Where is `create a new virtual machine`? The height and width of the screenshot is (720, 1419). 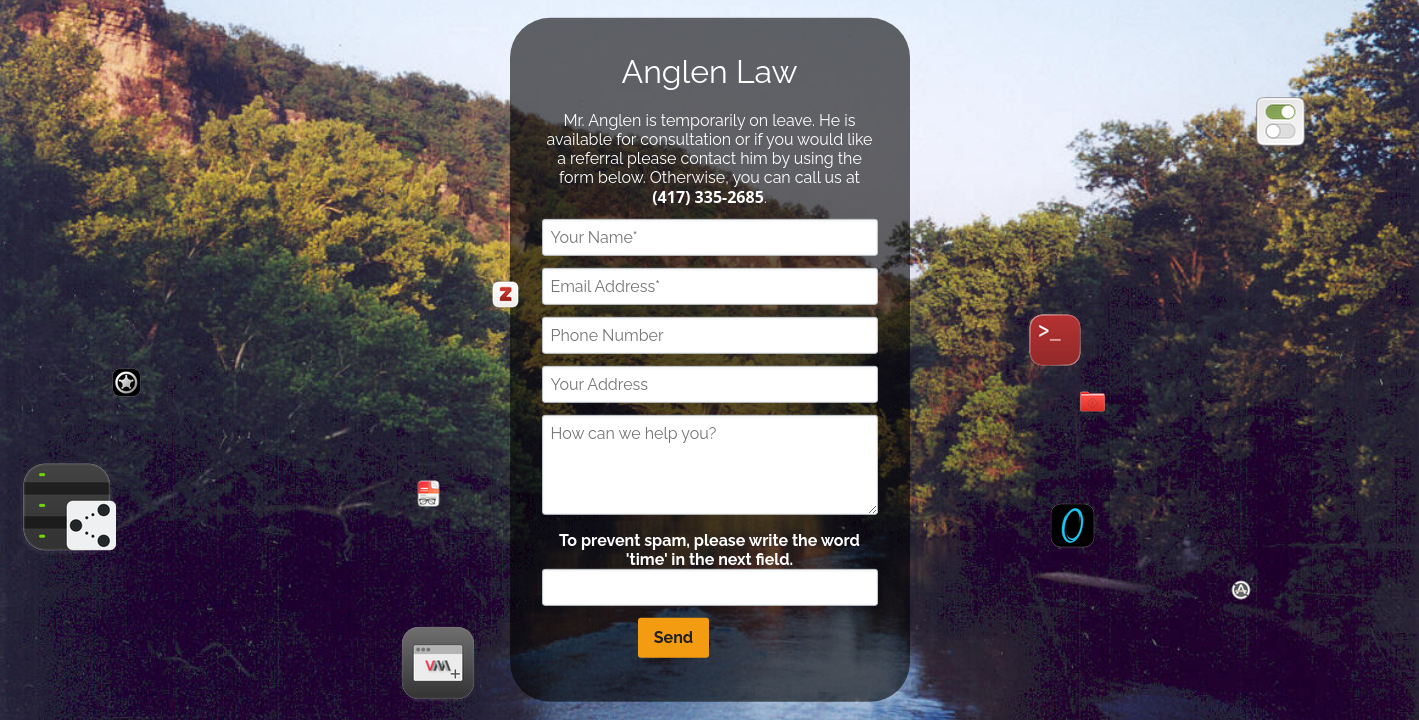 create a new virtual machine is located at coordinates (438, 663).